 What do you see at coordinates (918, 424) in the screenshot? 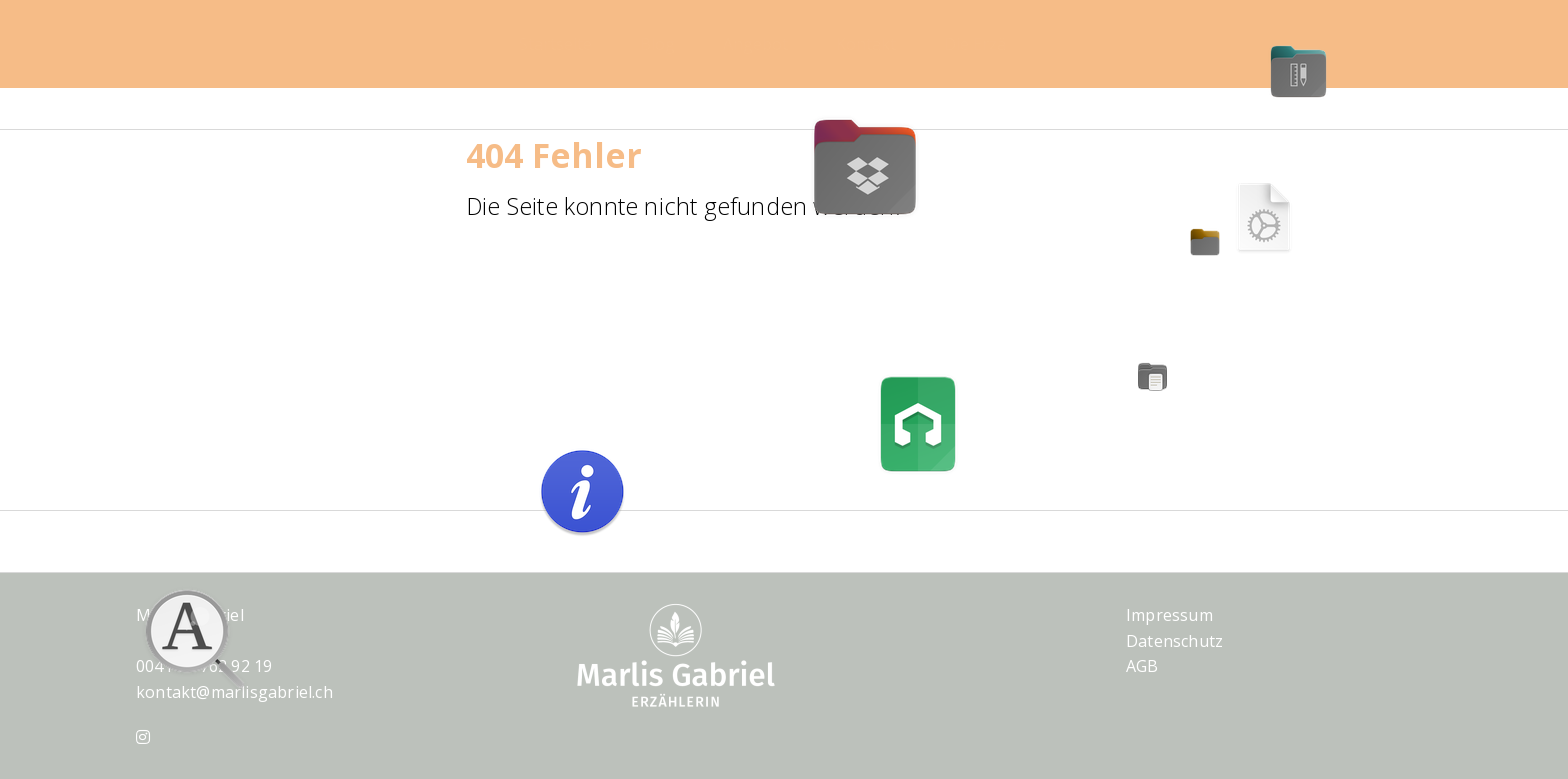
I see `an LMMS music project file` at bounding box center [918, 424].